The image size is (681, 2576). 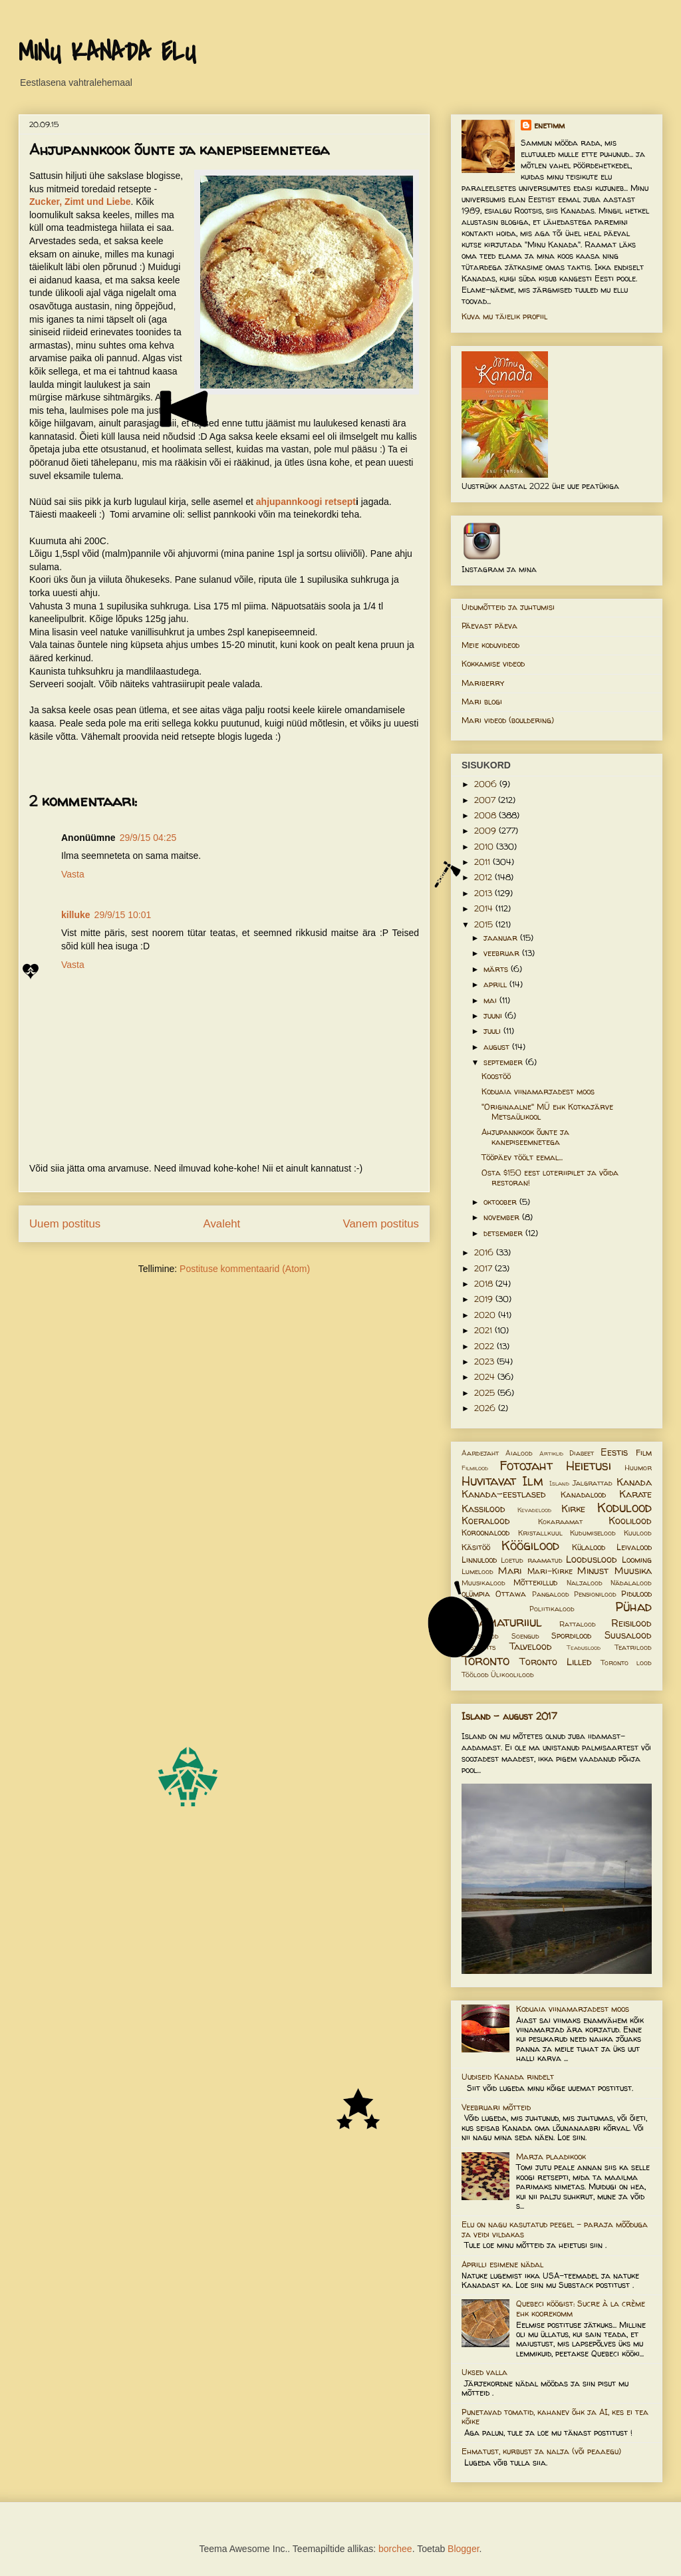 I want to click on view your ratings or reviews, so click(x=358, y=2108).